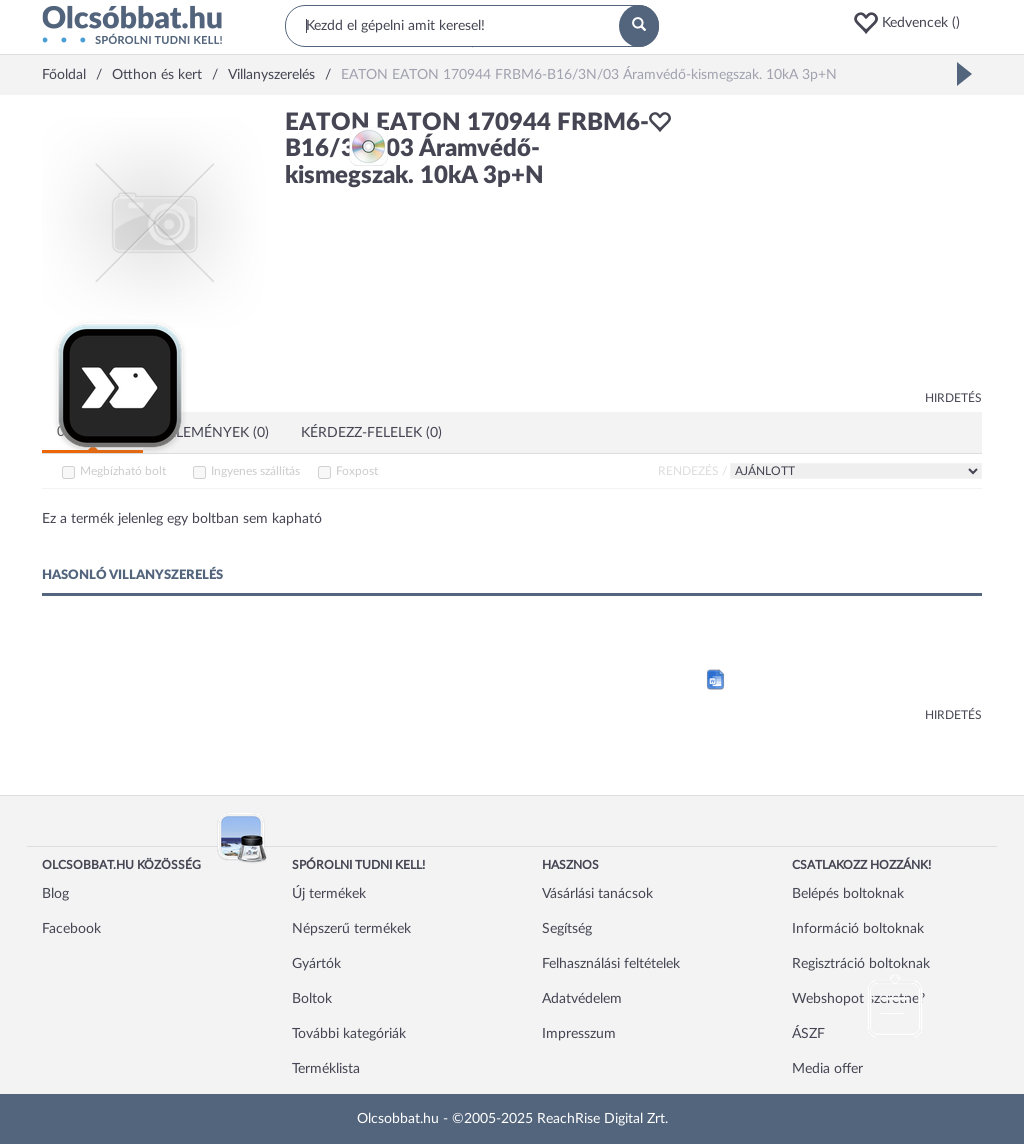 This screenshot has width=1024, height=1144. Describe the element at coordinates (895, 1006) in the screenshot. I see `access clipboard history` at that location.